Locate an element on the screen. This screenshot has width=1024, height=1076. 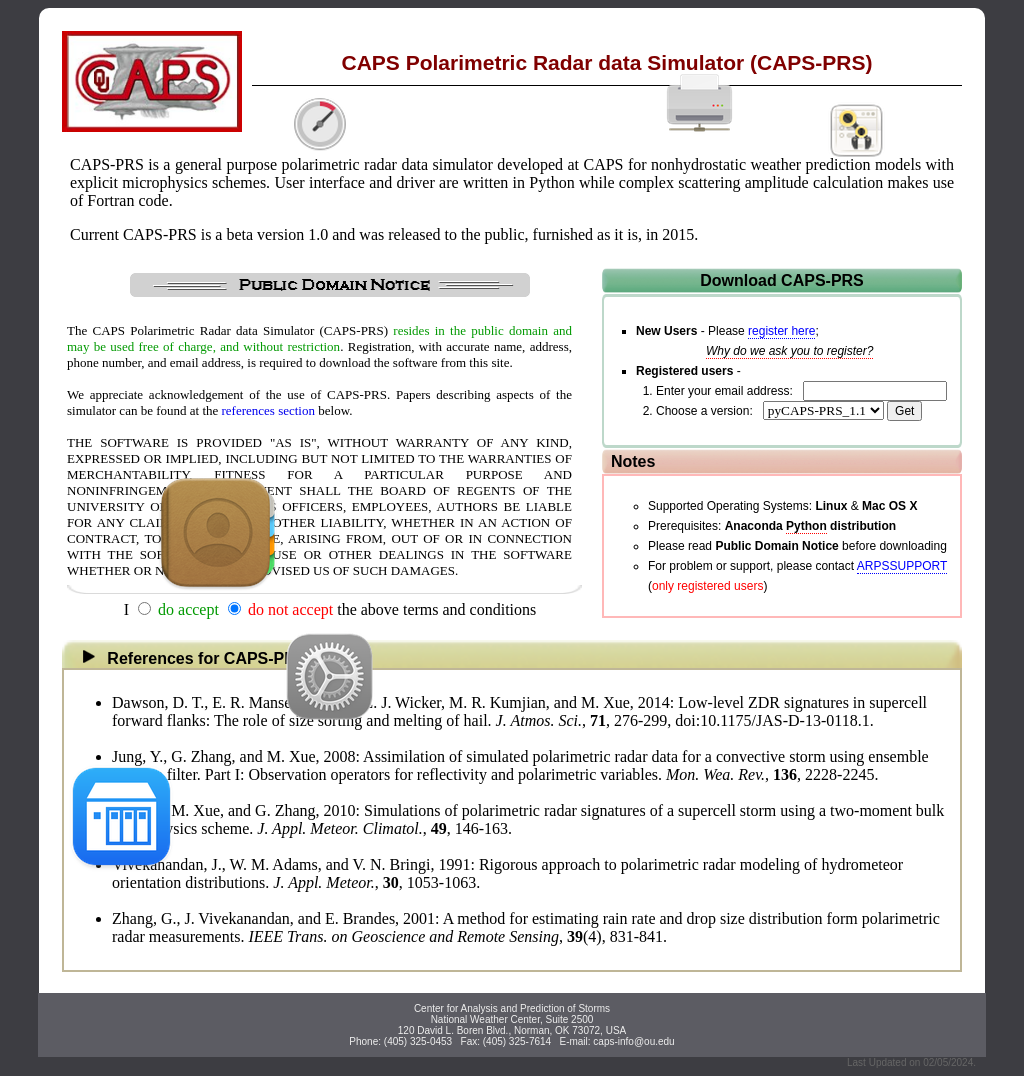
open sysprof system profiler is located at coordinates (320, 124).